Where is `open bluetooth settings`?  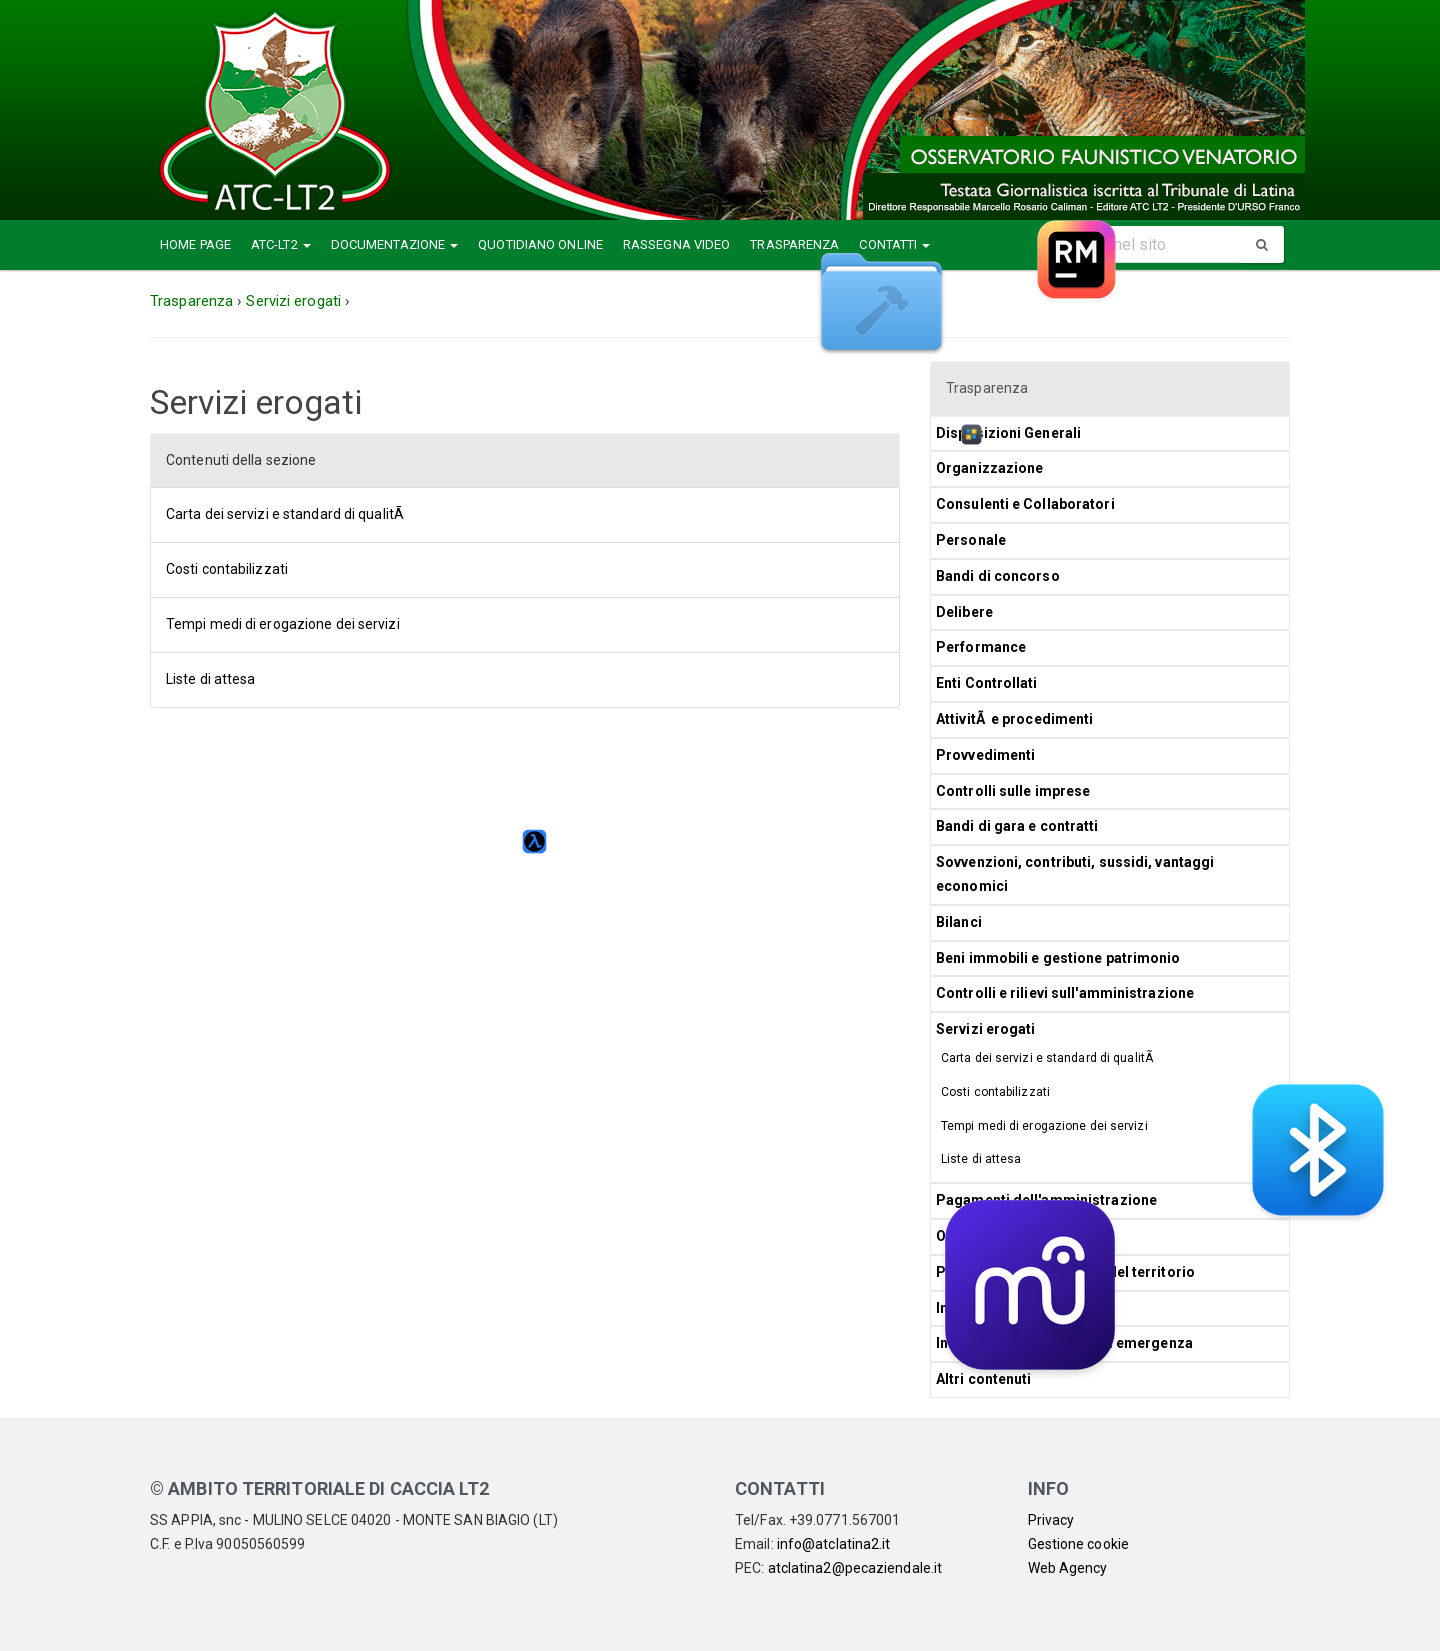
open bluetooth settings is located at coordinates (1318, 1150).